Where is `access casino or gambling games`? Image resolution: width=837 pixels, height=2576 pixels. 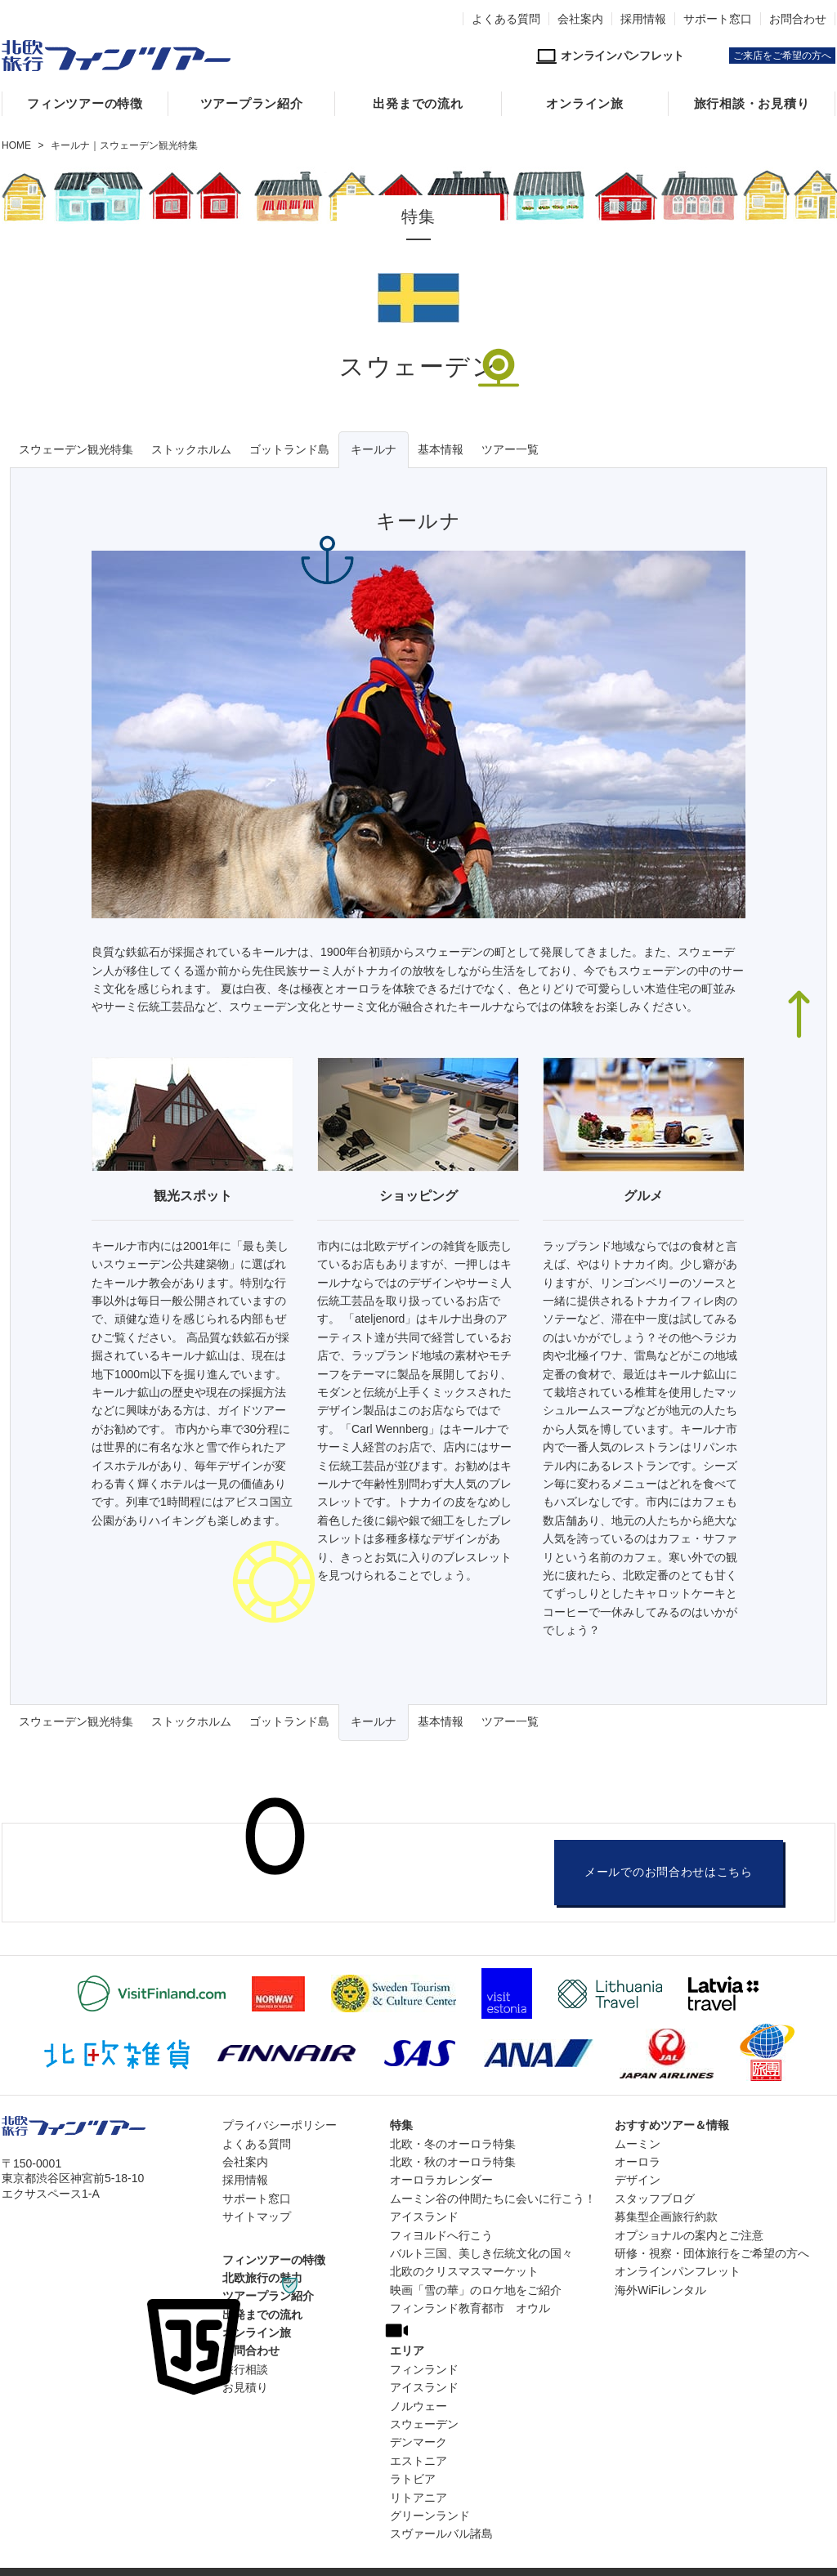 access casino or gambling games is located at coordinates (274, 1582).